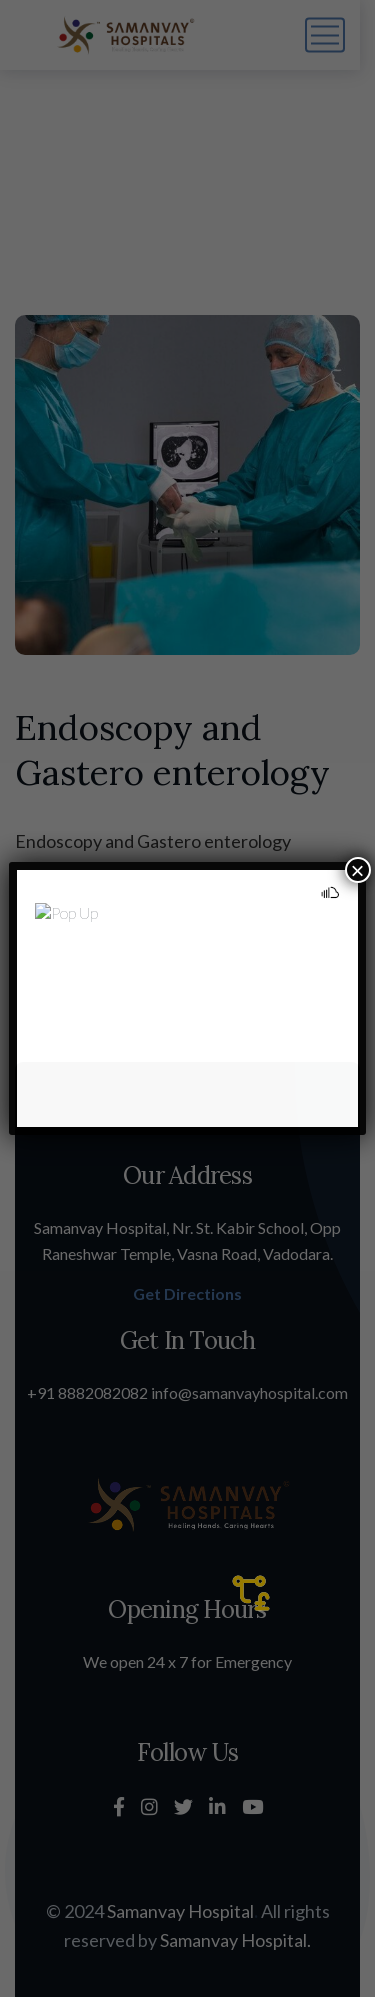  What do you see at coordinates (251, 1594) in the screenshot?
I see `transfer funds in pounds sterling` at bounding box center [251, 1594].